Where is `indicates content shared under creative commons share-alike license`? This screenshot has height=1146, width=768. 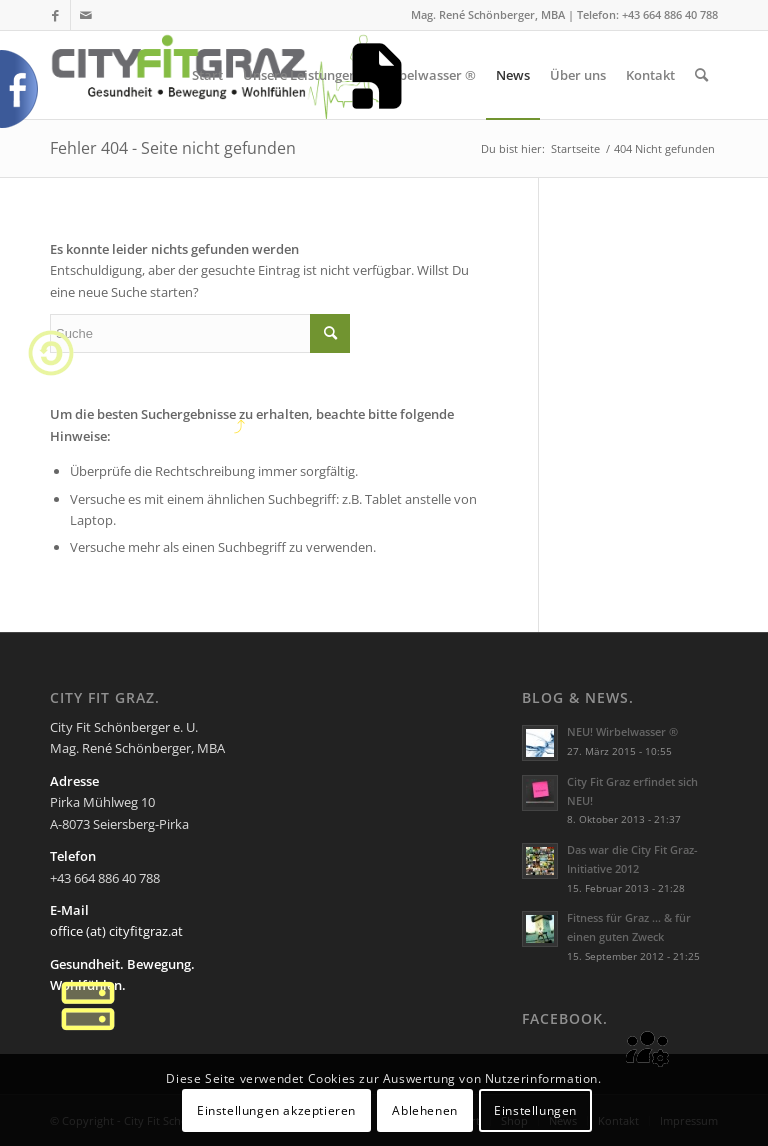 indicates content shared under creative commons share-alike license is located at coordinates (51, 353).